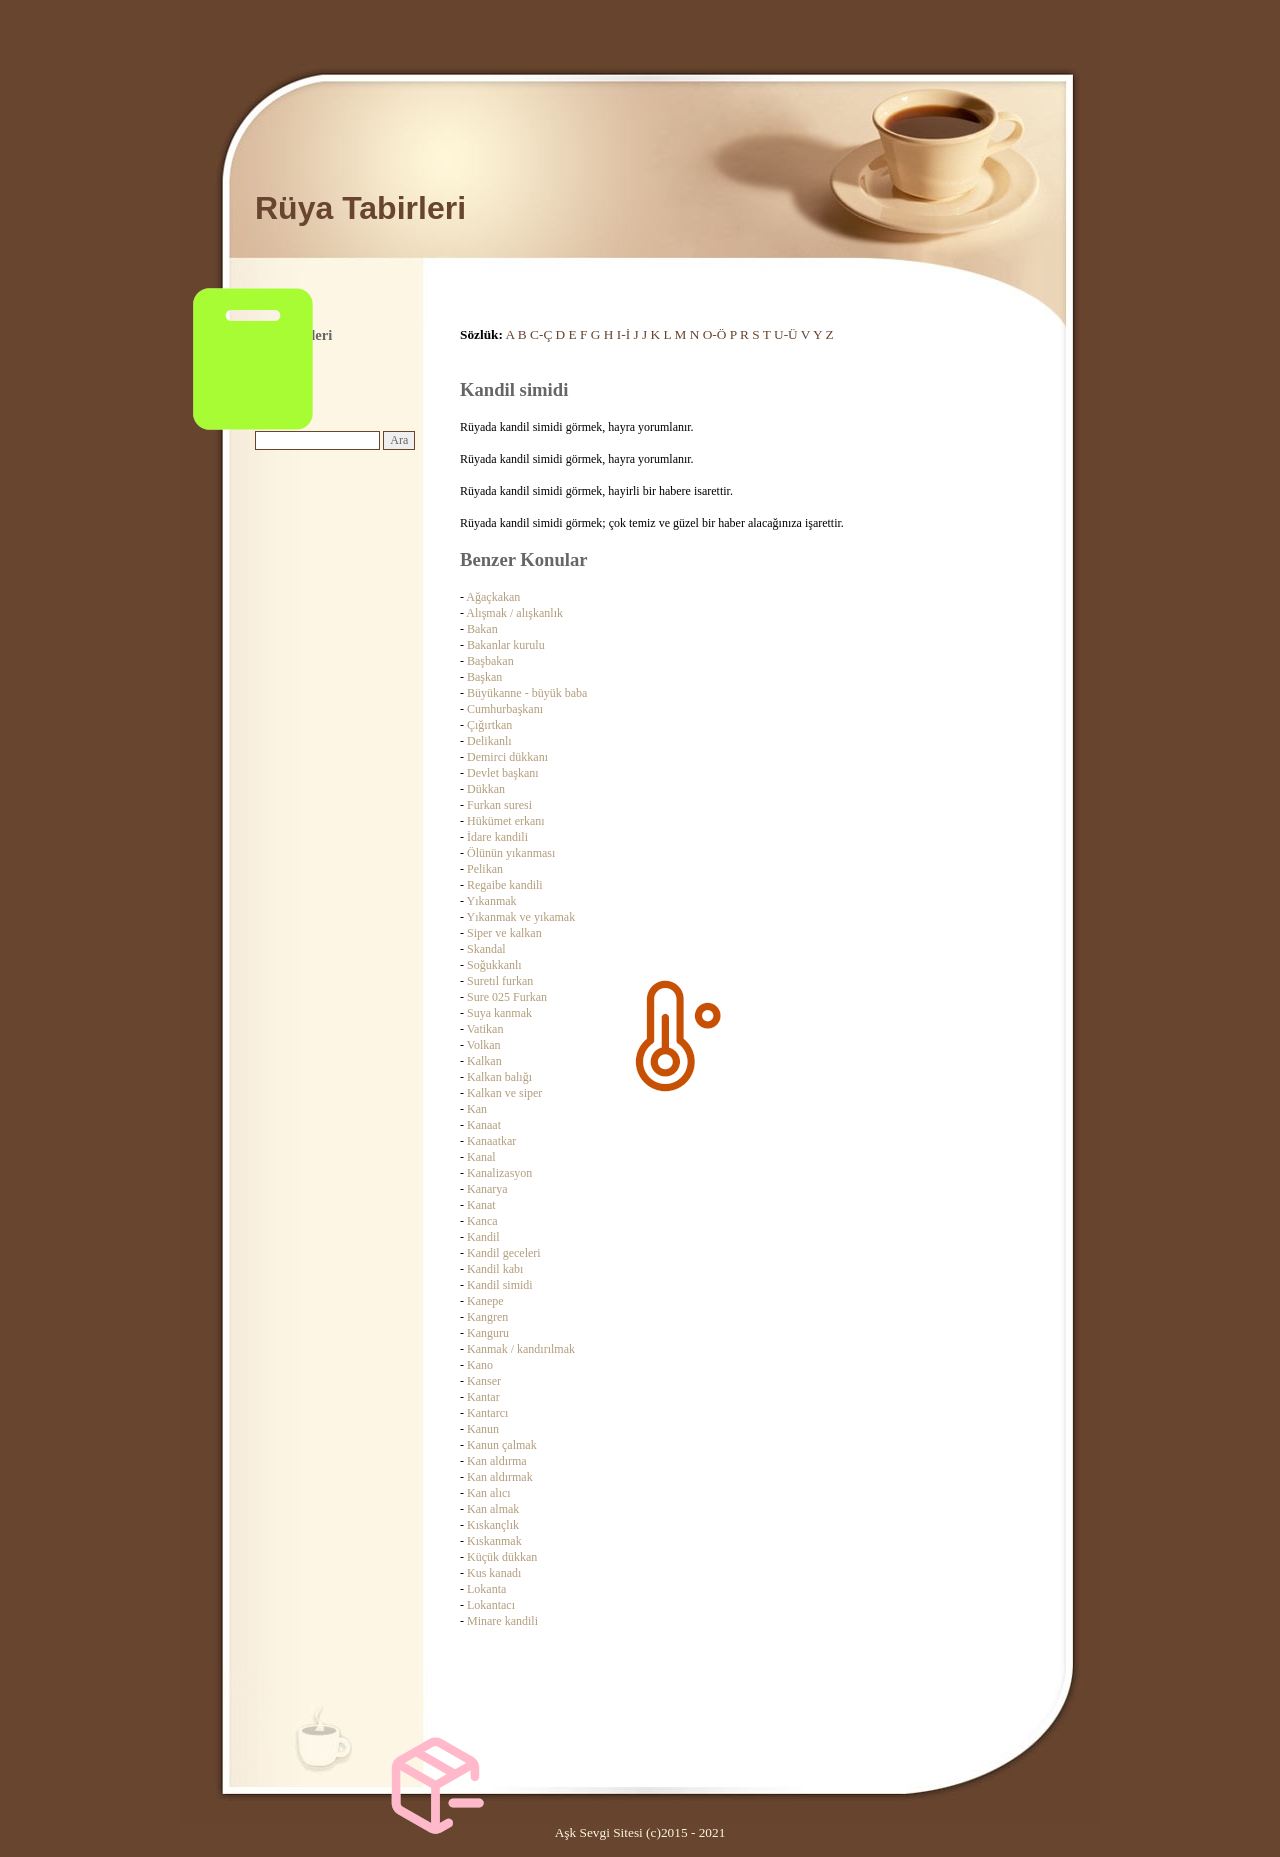 Image resolution: width=1280 pixels, height=1857 pixels. Describe the element at coordinates (669, 1036) in the screenshot. I see `view current temperature reading` at that location.